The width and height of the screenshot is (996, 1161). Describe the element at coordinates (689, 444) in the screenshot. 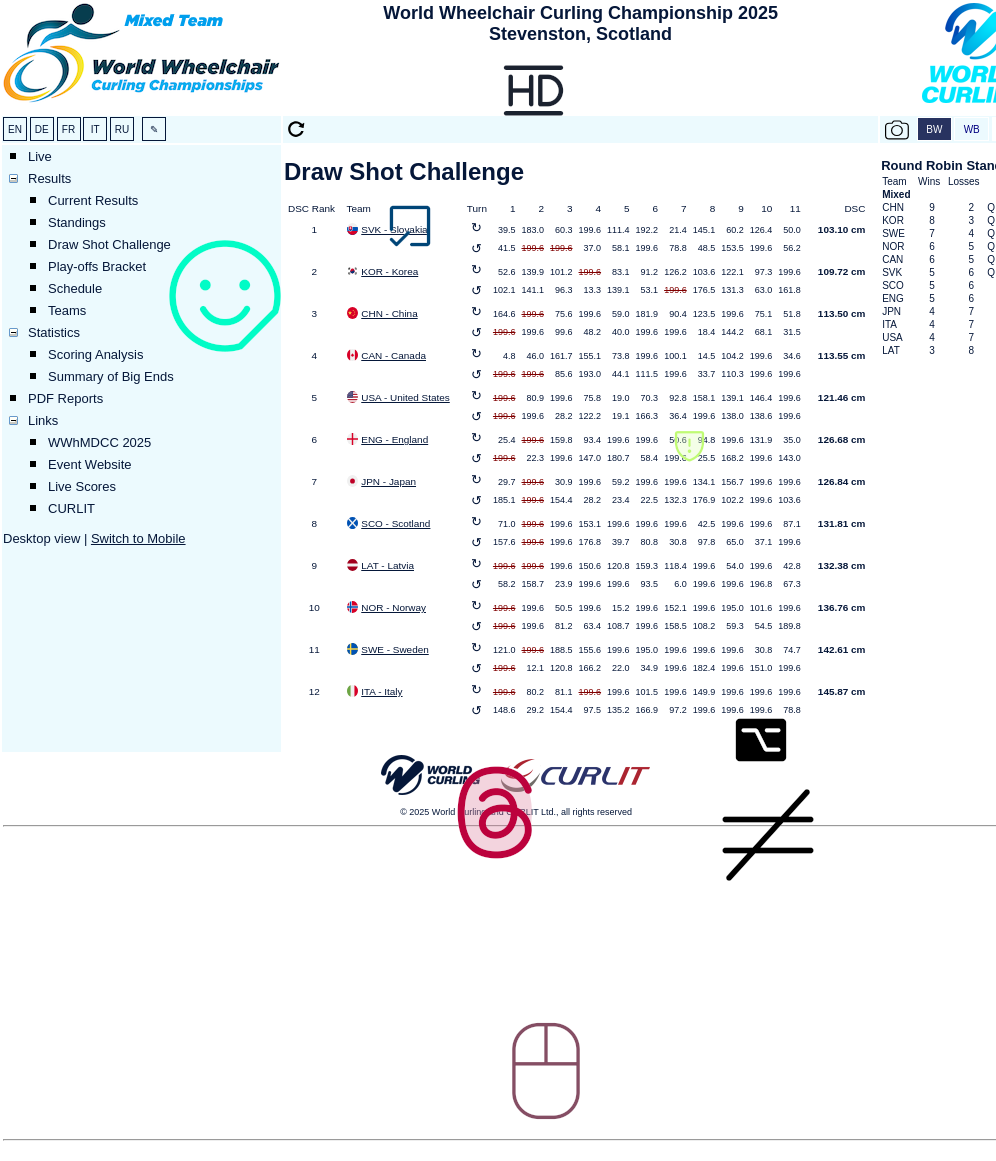

I see `security warning or alert detected` at that location.